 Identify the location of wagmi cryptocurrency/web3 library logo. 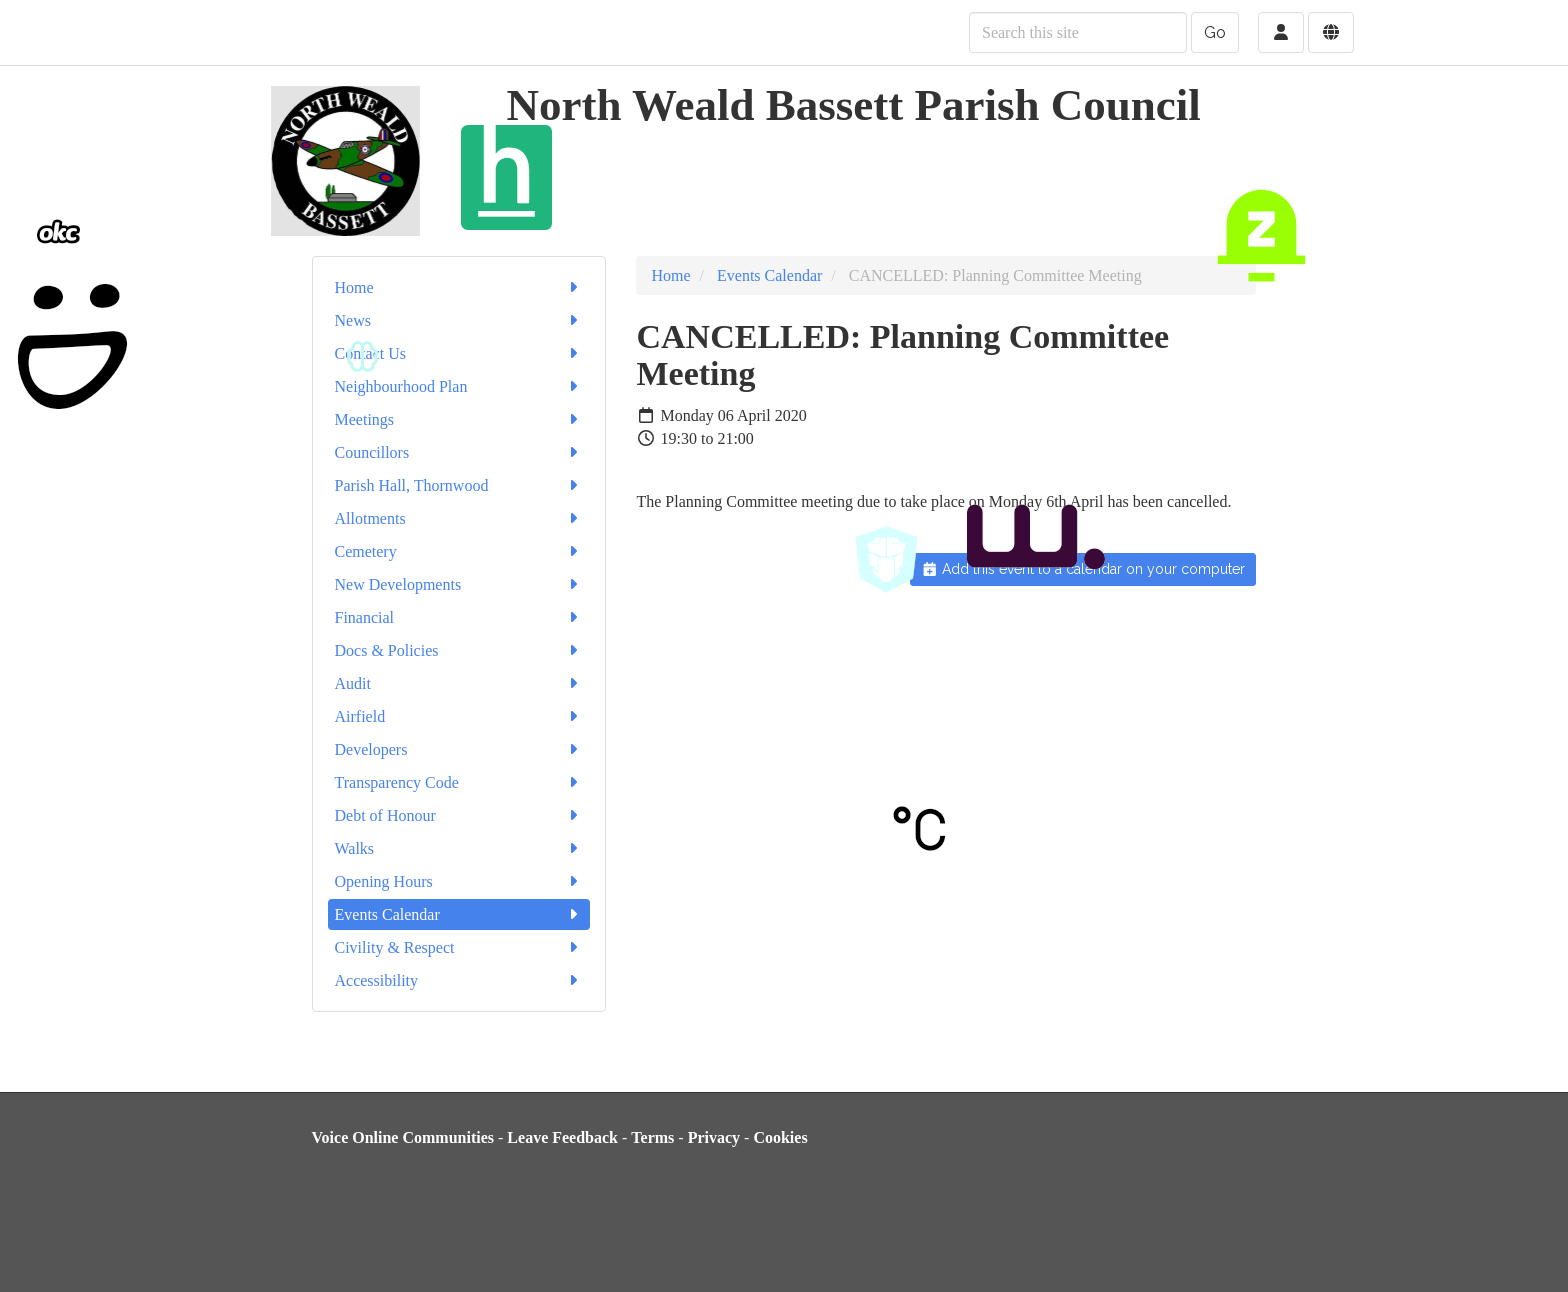
(1036, 537).